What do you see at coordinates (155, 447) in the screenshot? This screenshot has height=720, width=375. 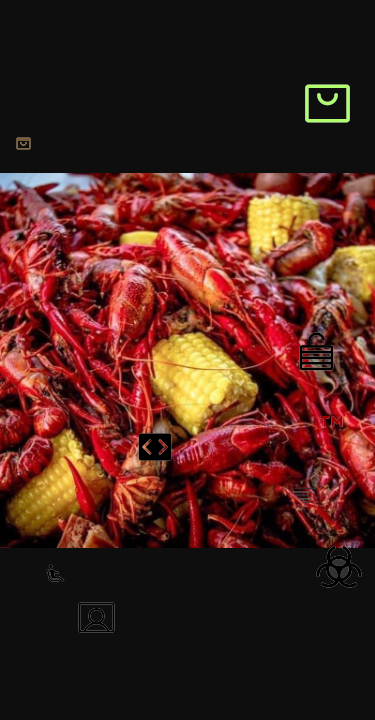 I see `view or edit source code` at bounding box center [155, 447].